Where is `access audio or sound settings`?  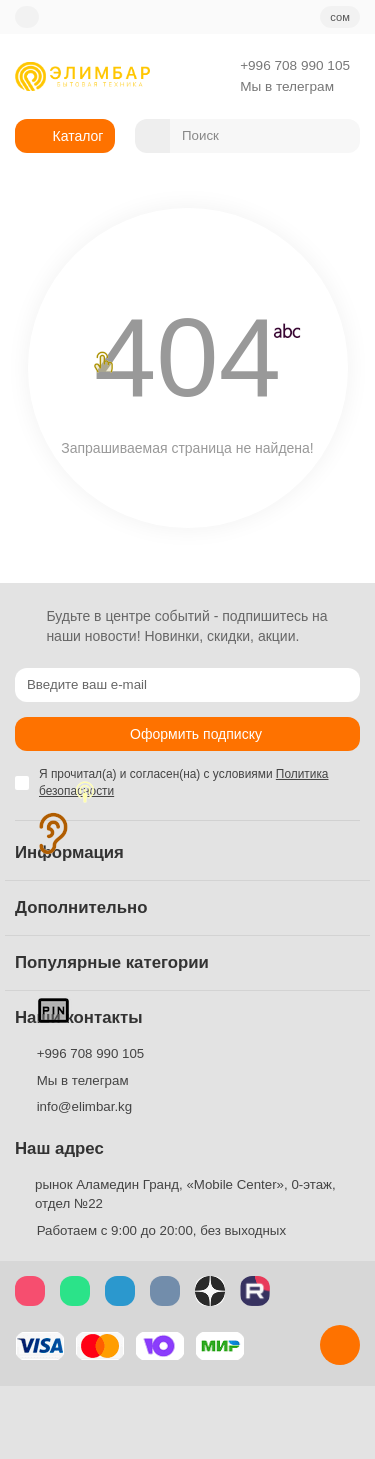
access audio or sound settings is located at coordinates (52, 833).